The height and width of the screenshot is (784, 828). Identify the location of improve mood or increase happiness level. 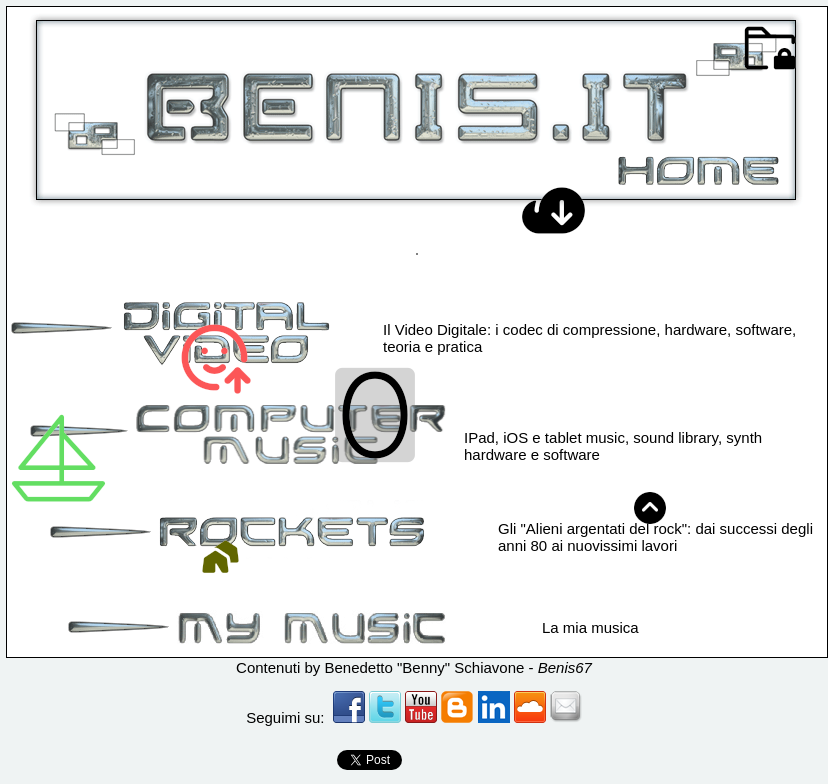
(214, 357).